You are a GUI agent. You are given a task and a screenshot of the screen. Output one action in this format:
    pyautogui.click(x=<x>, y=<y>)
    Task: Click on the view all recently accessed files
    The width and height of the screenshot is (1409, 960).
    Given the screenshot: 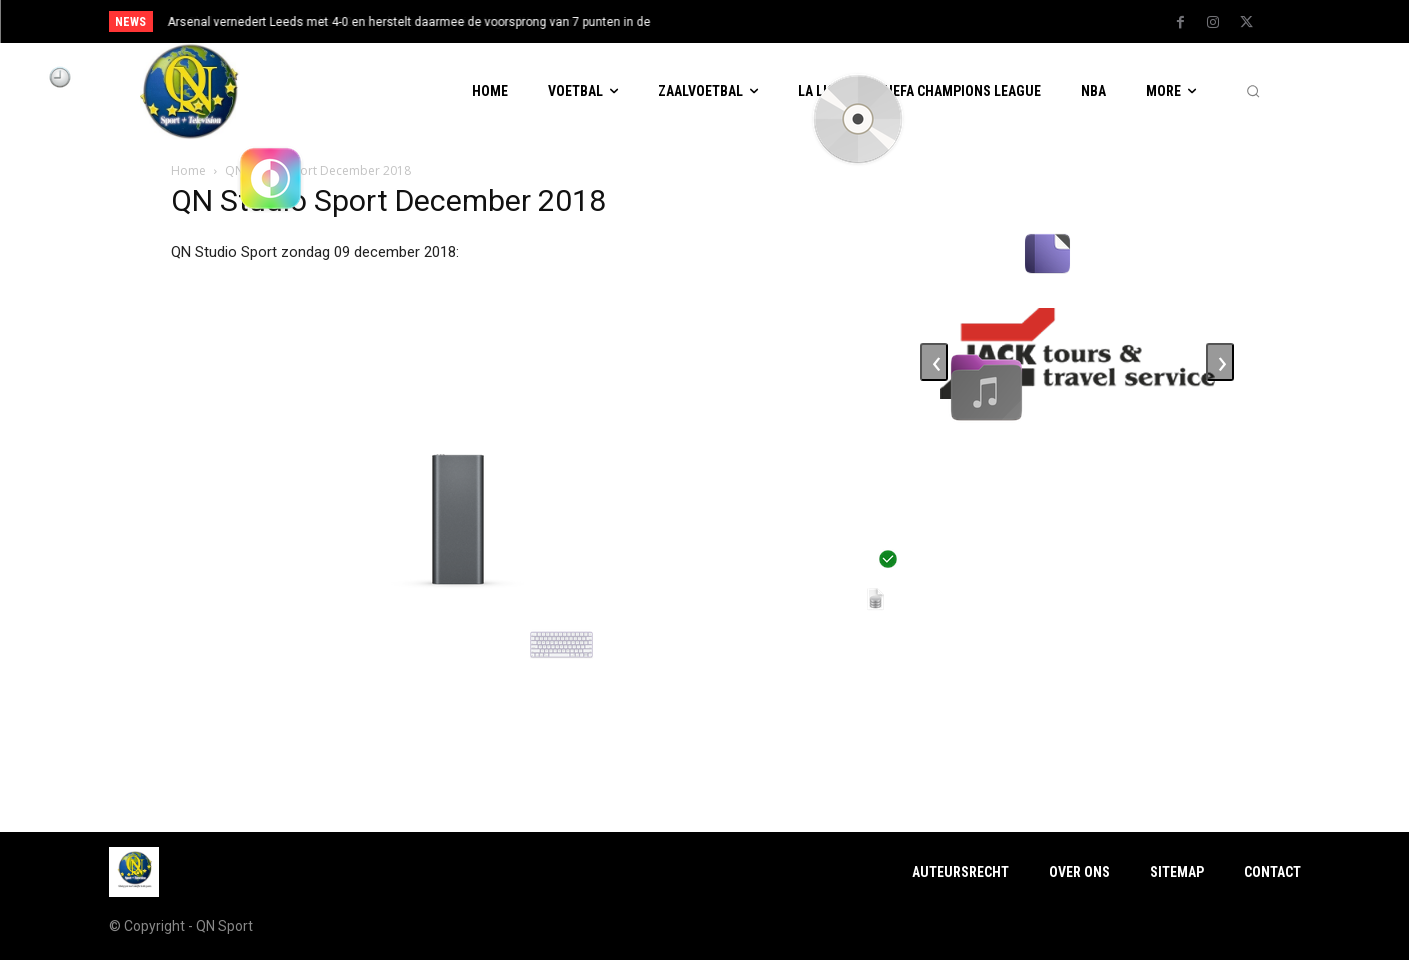 What is the action you would take?
    pyautogui.click(x=60, y=77)
    